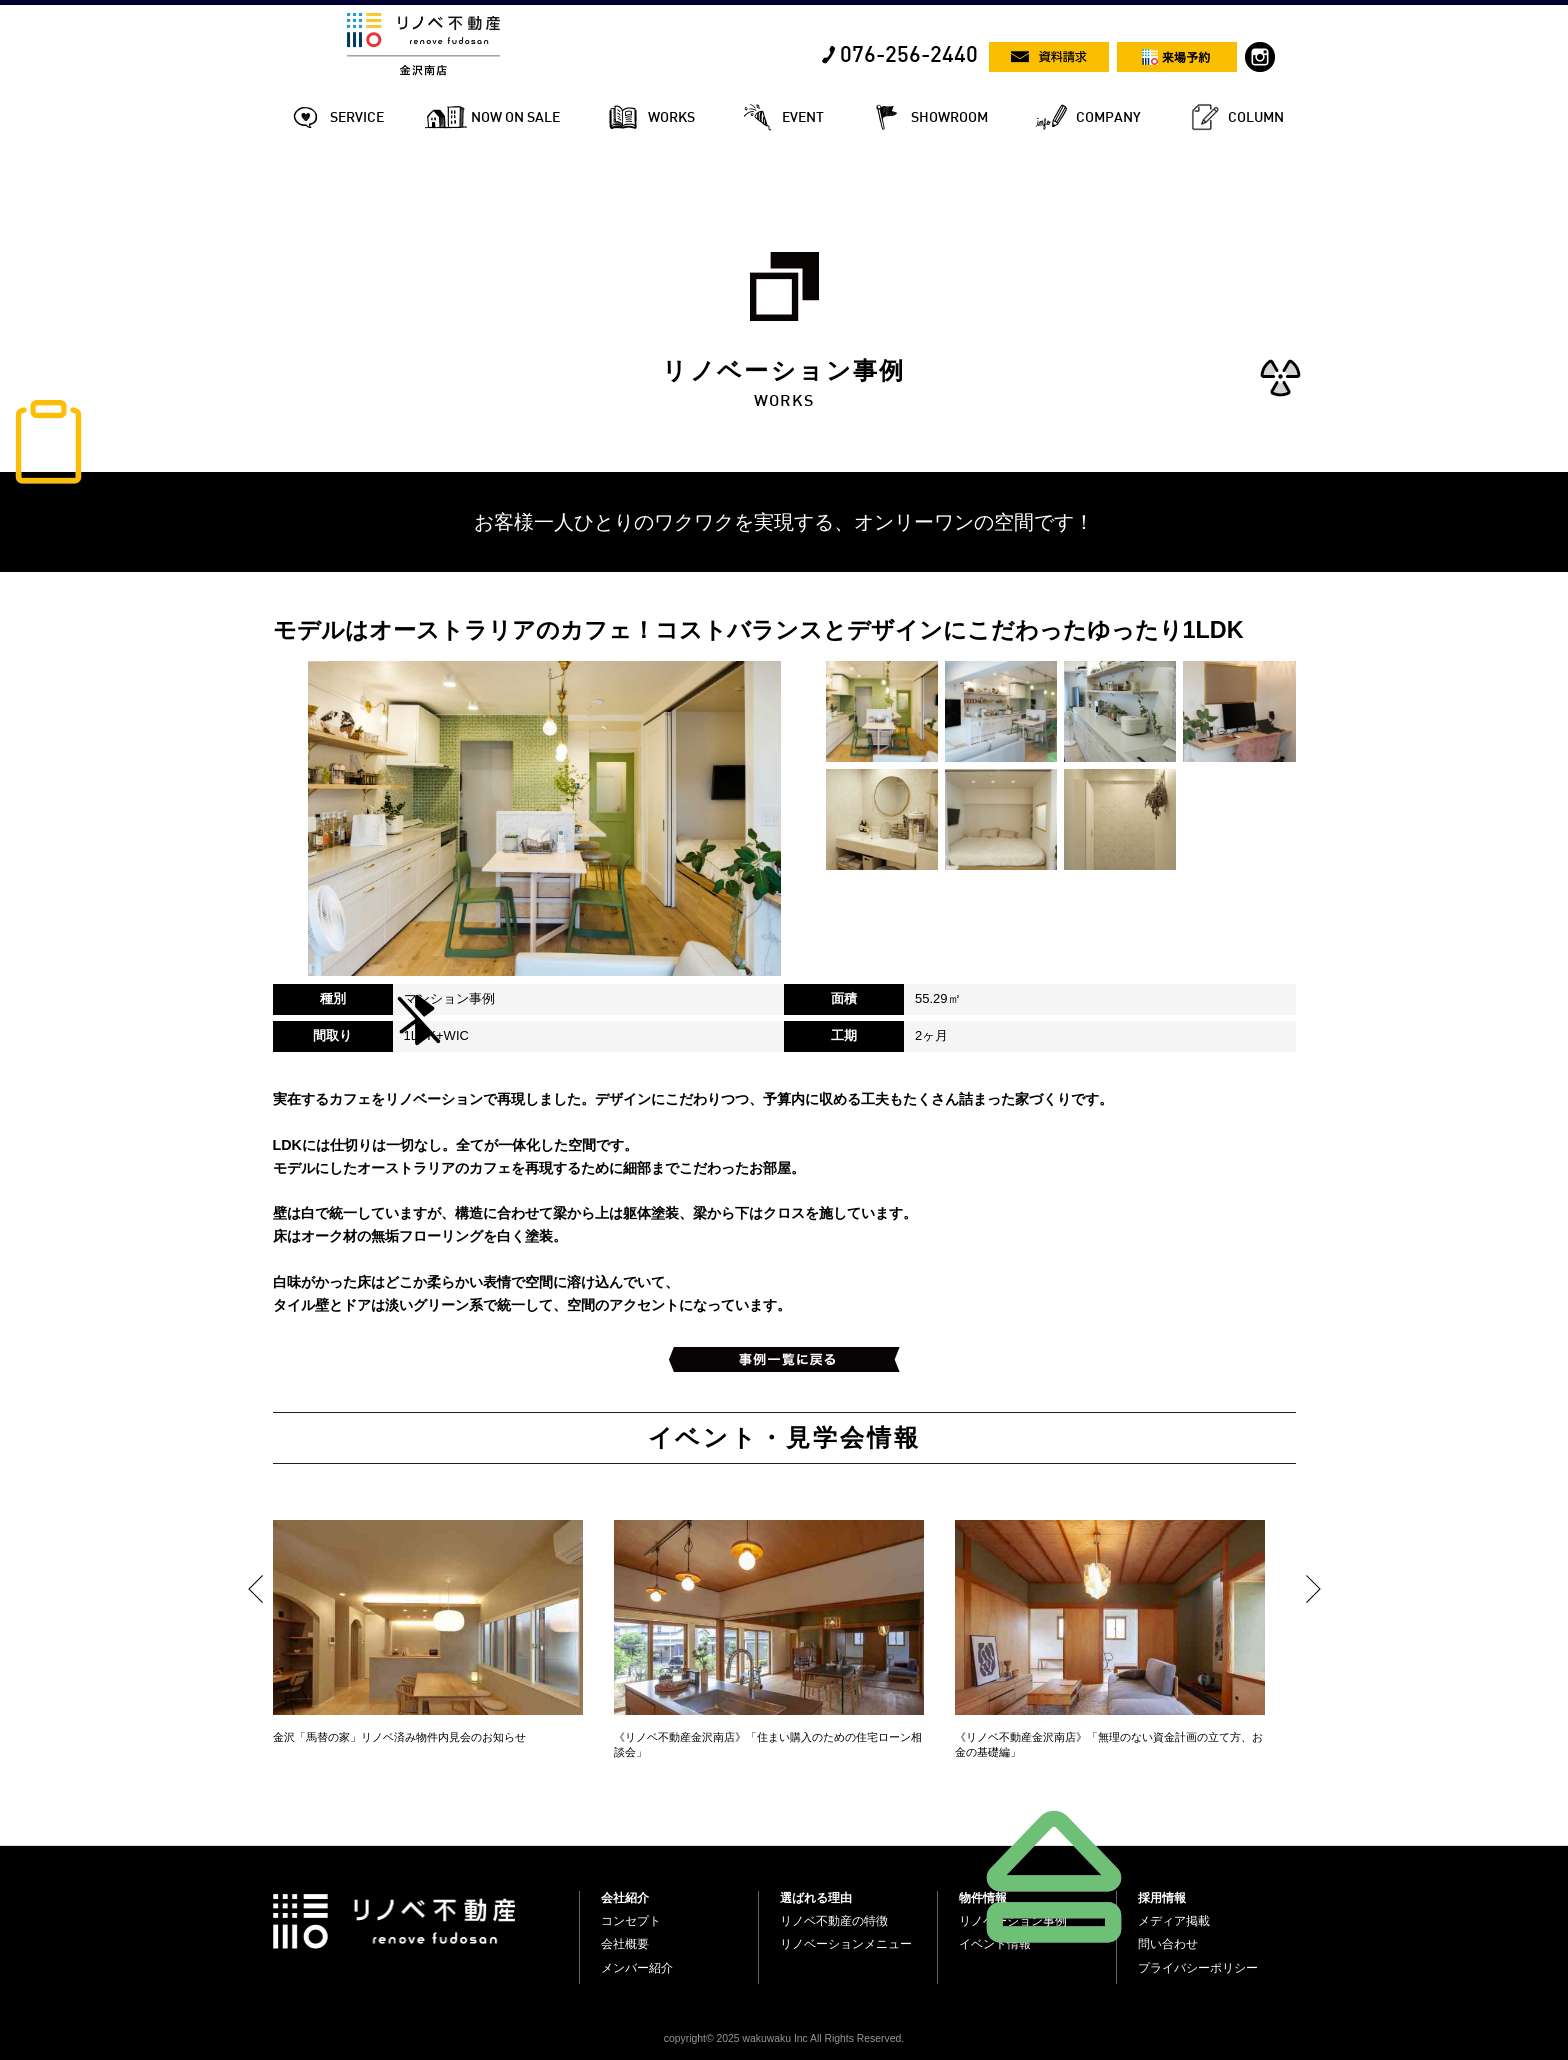 This screenshot has width=1568, height=2060. Describe the element at coordinates (48, 443) in the screenshot. I see `paste copied content from clipboard` at that location.